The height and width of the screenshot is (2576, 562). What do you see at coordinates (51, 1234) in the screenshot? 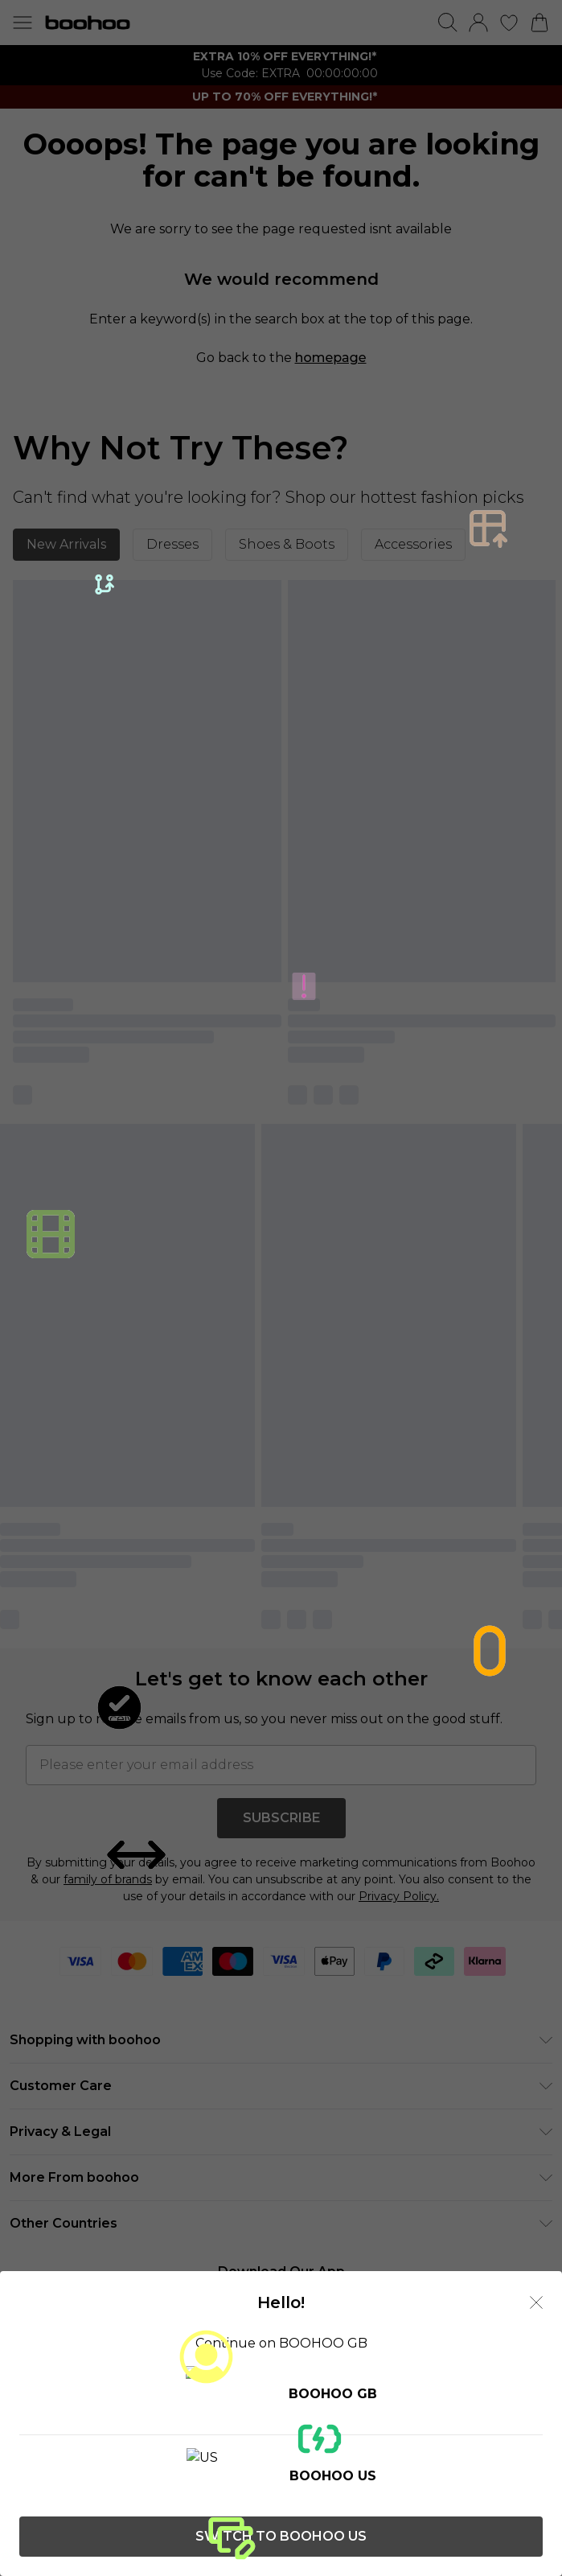
I see `access video or movie content` at bounding box center [51, 1234].